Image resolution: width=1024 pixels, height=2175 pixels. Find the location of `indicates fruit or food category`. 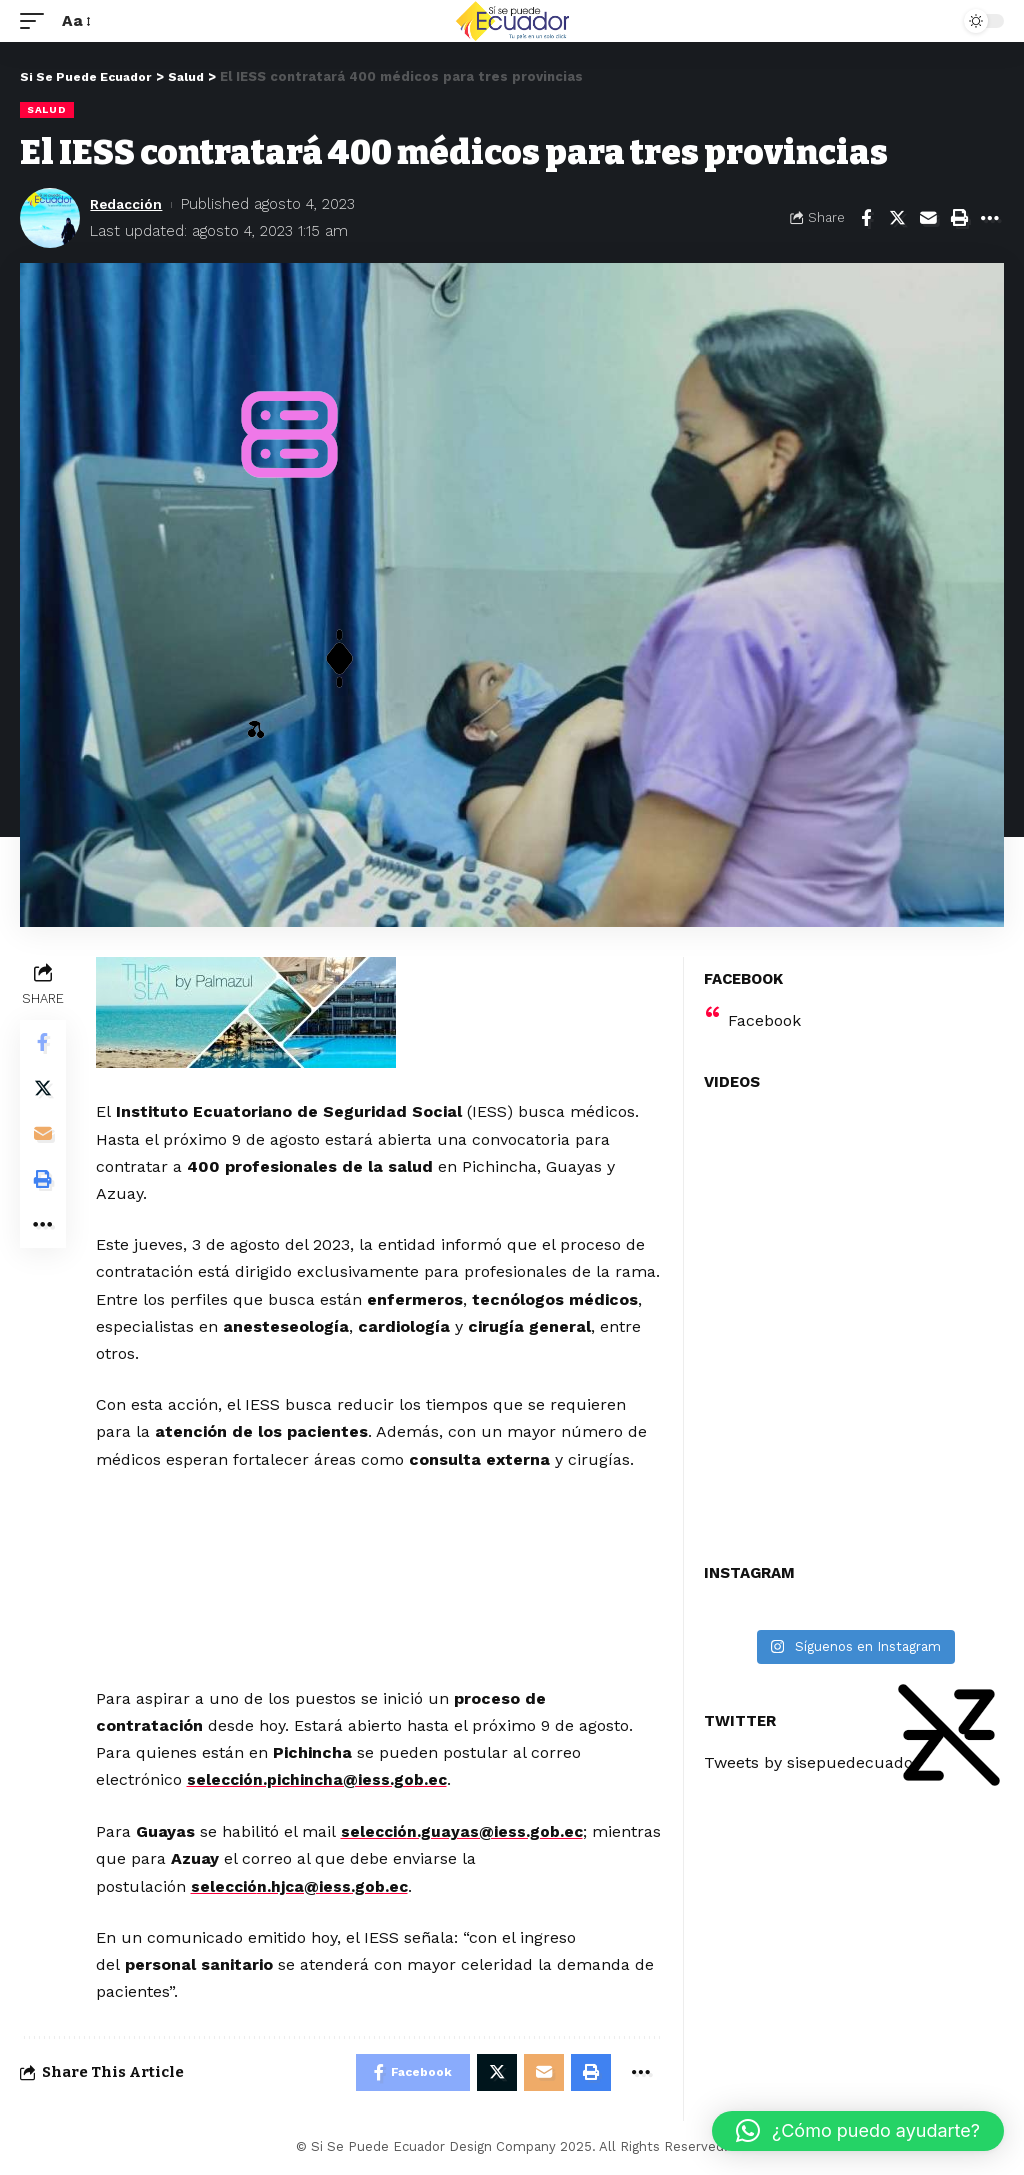

indicates fruit or food category is located at coordinates (256, 729).